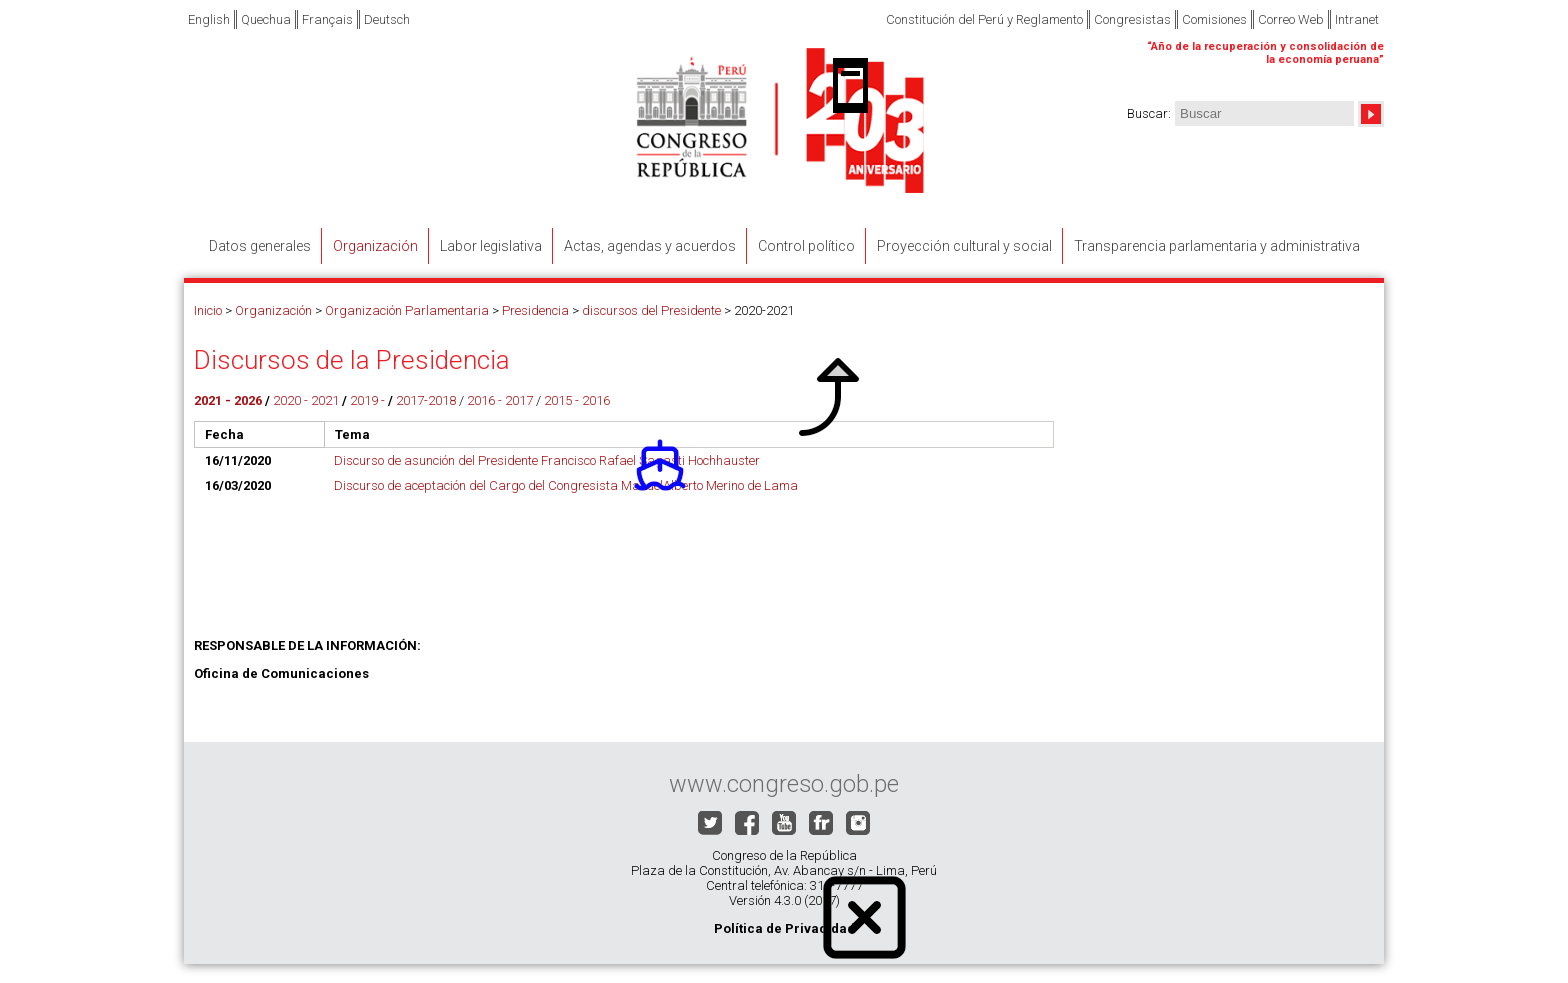 The height and width of the screenshot is (983, 1568). Describe the element at coordinates (850, 85) in the screenshot. I see `manage mobile advertisement settings` at that location.